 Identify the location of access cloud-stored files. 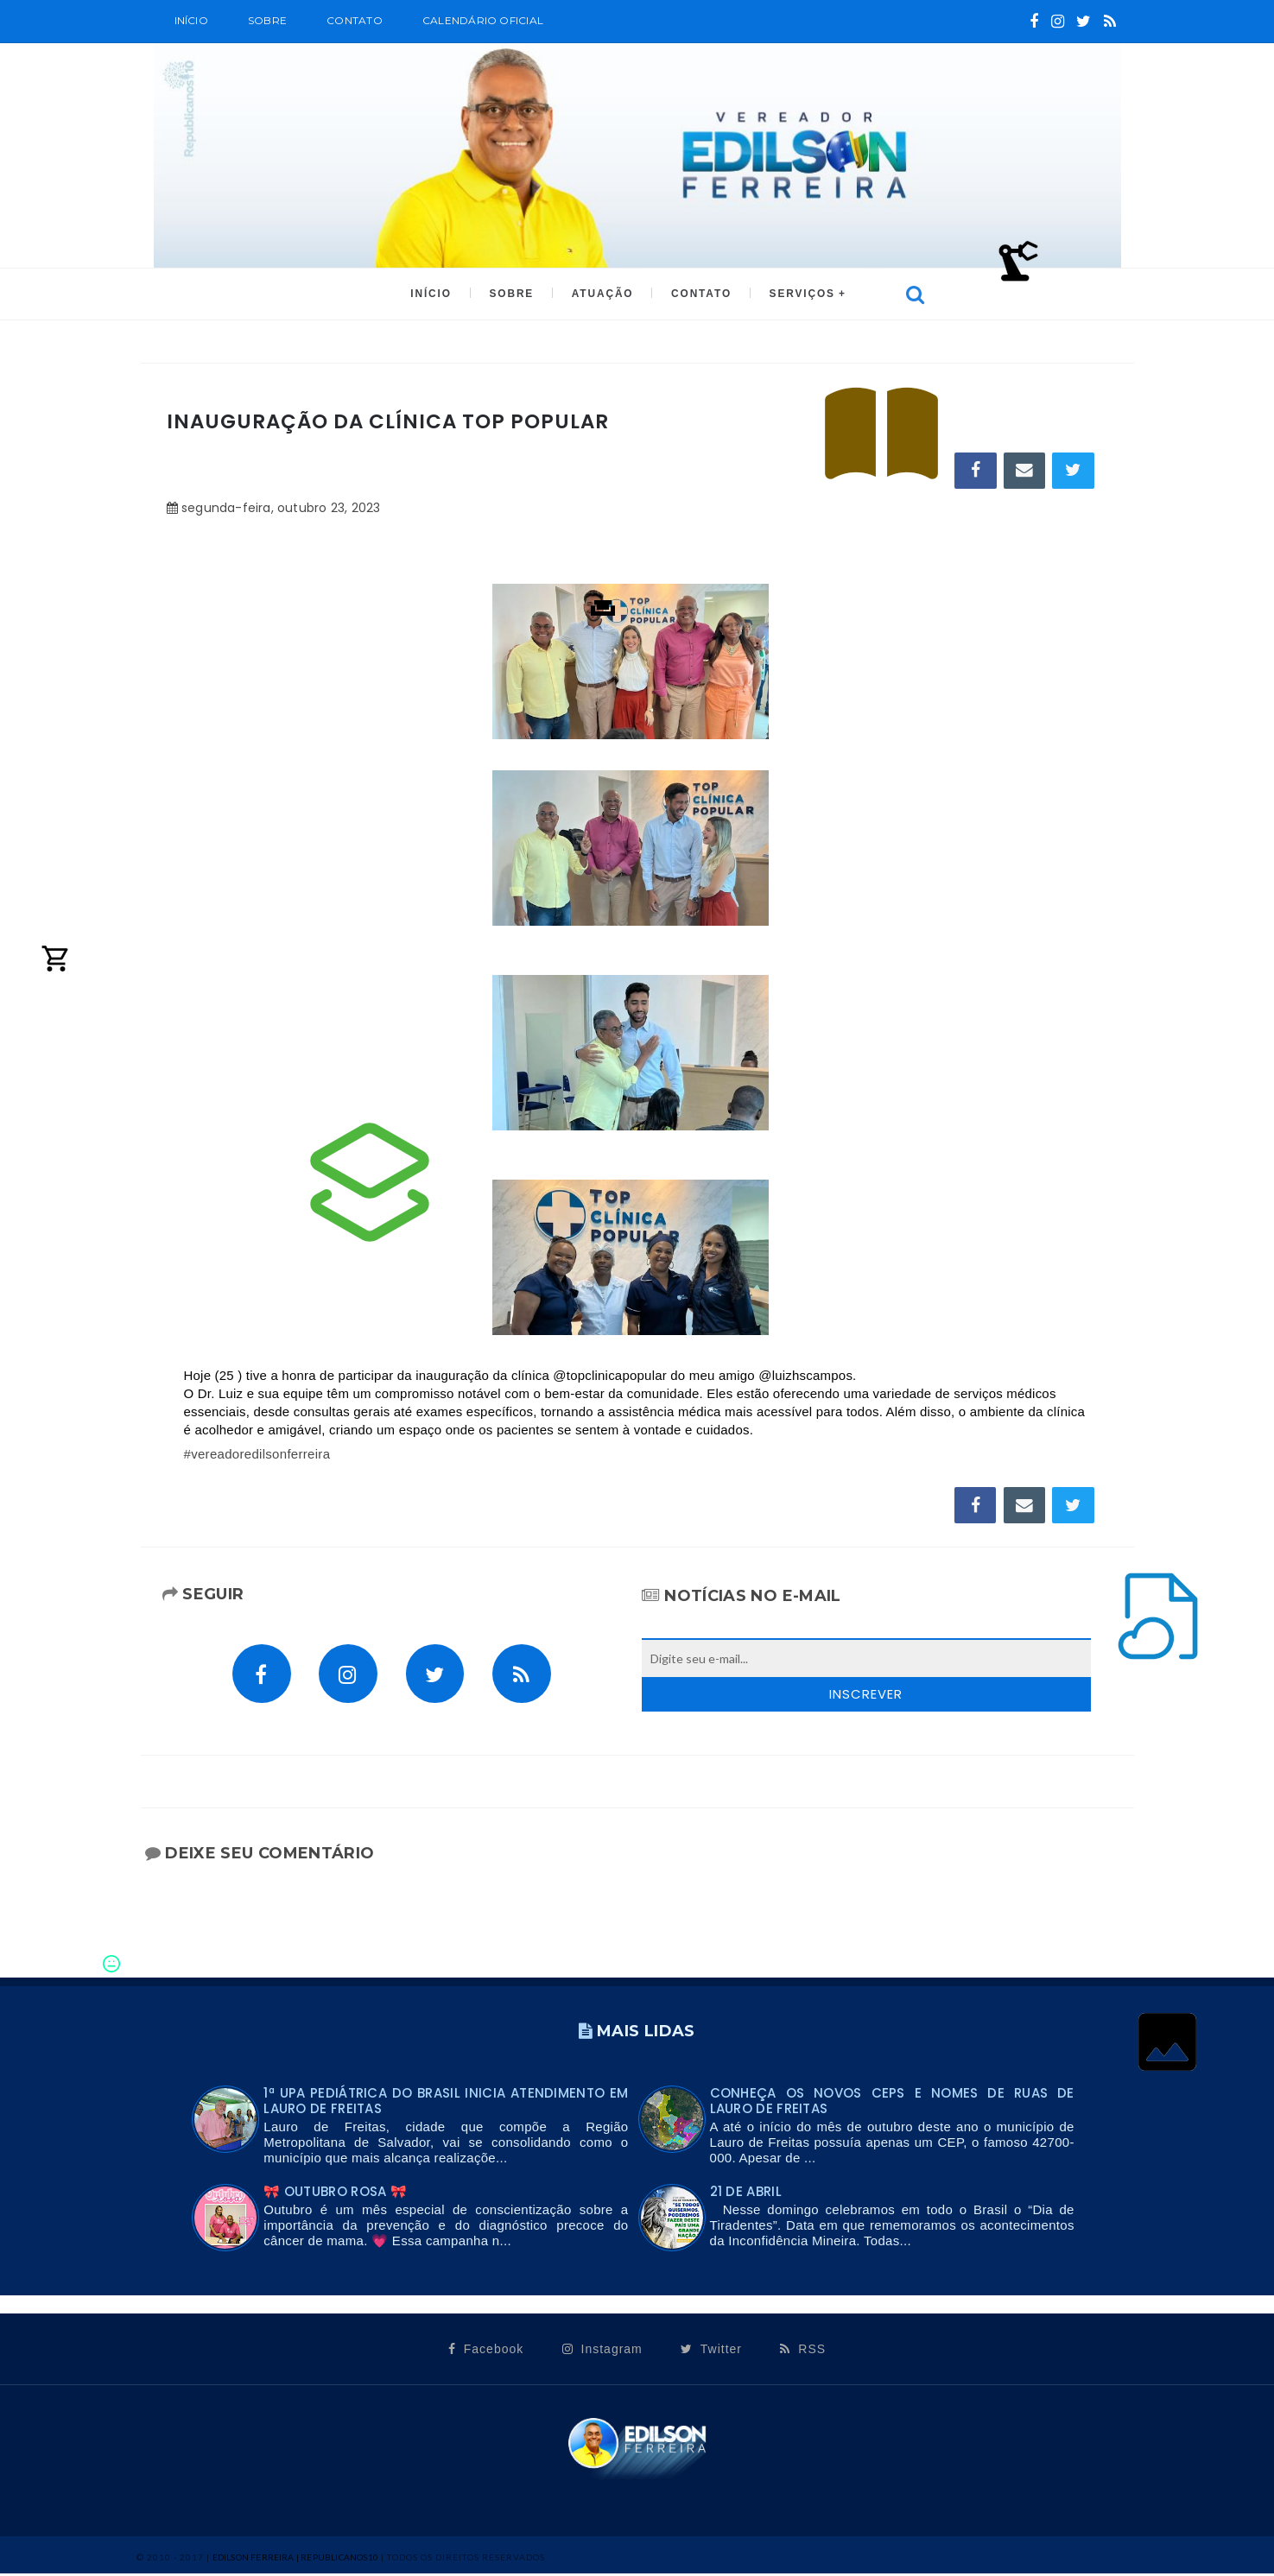
(1161, 1616).